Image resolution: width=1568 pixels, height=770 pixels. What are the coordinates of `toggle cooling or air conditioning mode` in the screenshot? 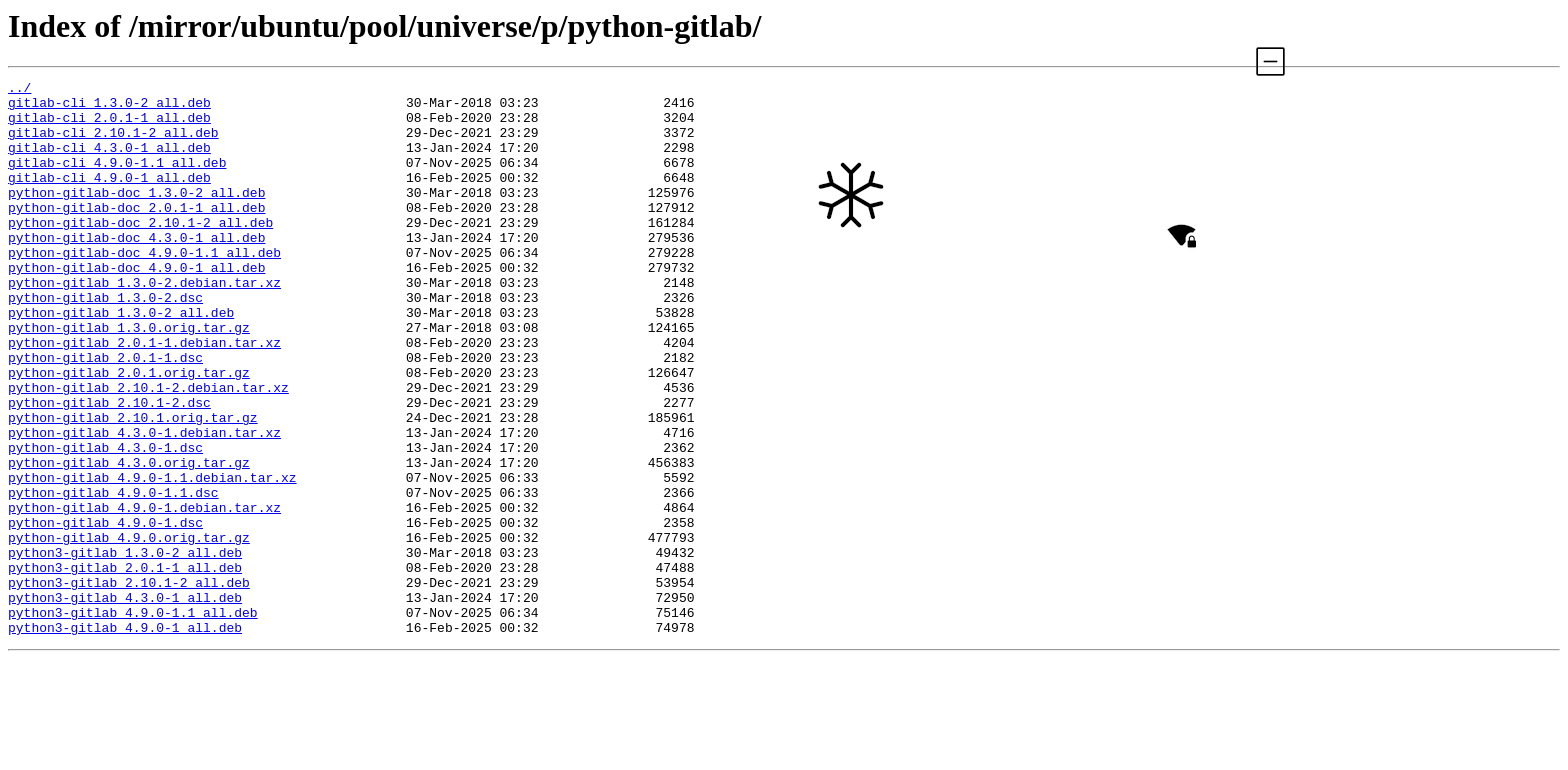 It's located at (851, 195).